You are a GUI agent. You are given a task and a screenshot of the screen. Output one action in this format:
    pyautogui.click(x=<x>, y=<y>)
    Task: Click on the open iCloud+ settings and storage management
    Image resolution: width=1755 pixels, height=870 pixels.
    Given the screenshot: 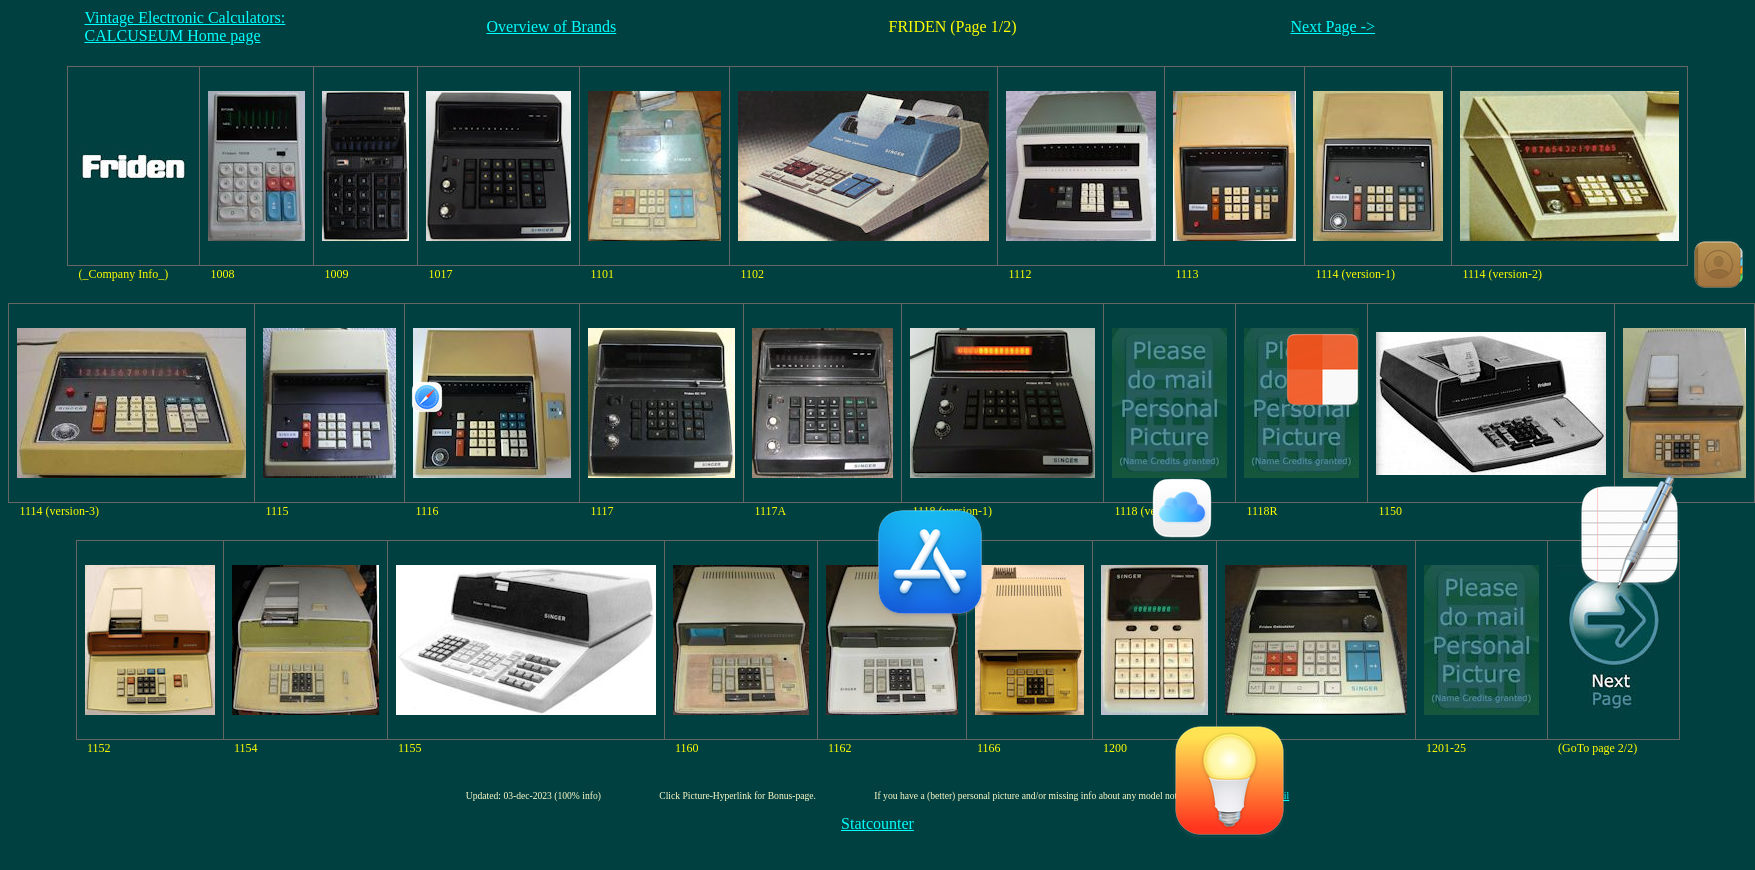 What is the action you would take?
    pyautogui.click(x=1182, y=508)
    